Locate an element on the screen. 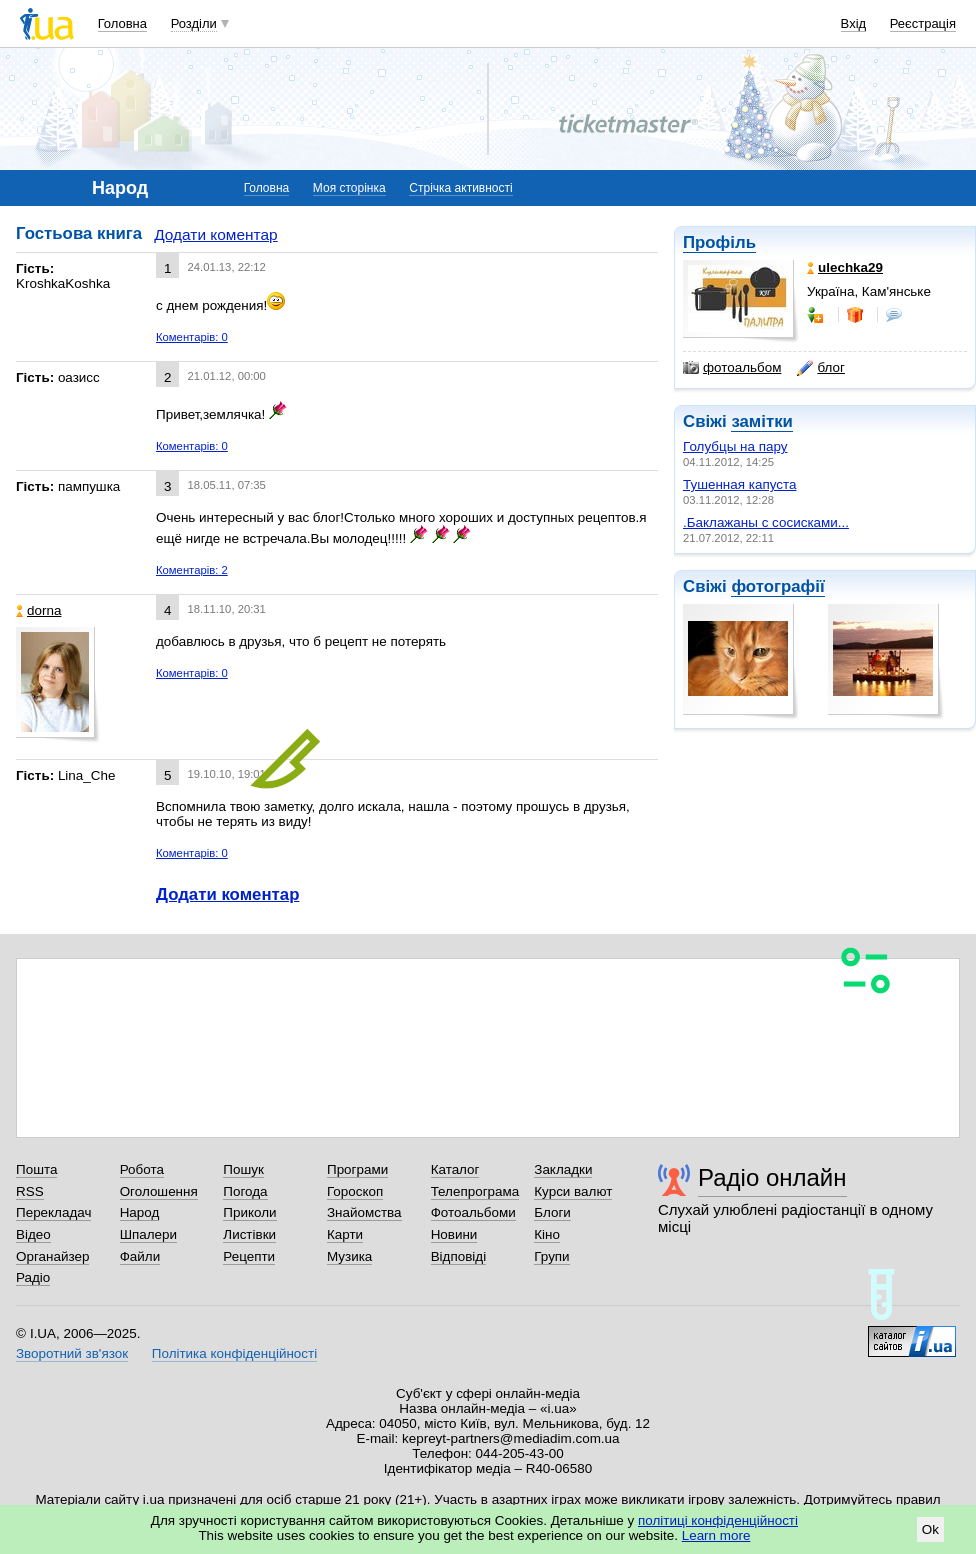 This screenshot has height=1554, width=976. slice or cut selected elements is located at coordinates (286, 759).